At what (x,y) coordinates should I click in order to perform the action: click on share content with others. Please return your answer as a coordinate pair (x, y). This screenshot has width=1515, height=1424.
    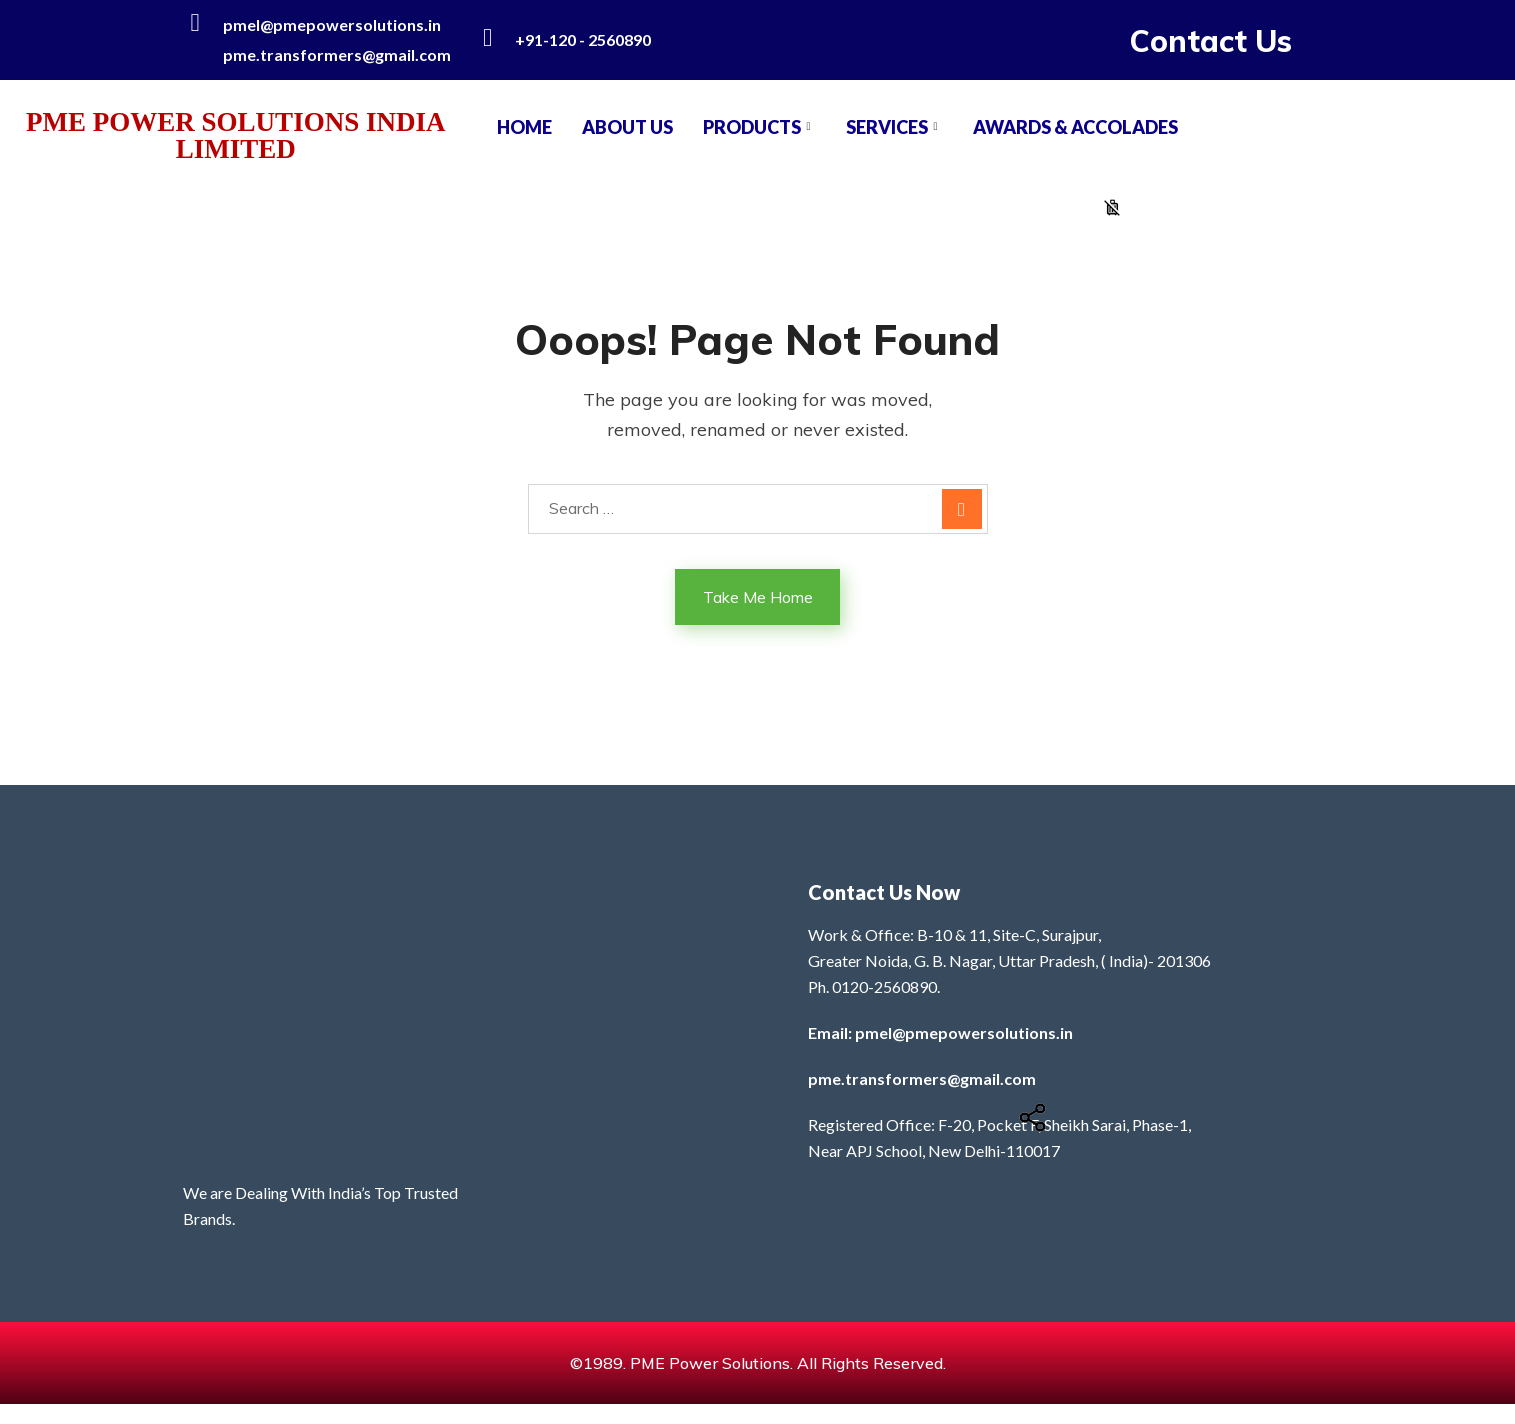
    Looking at the image, I should click on (1032, 1117).